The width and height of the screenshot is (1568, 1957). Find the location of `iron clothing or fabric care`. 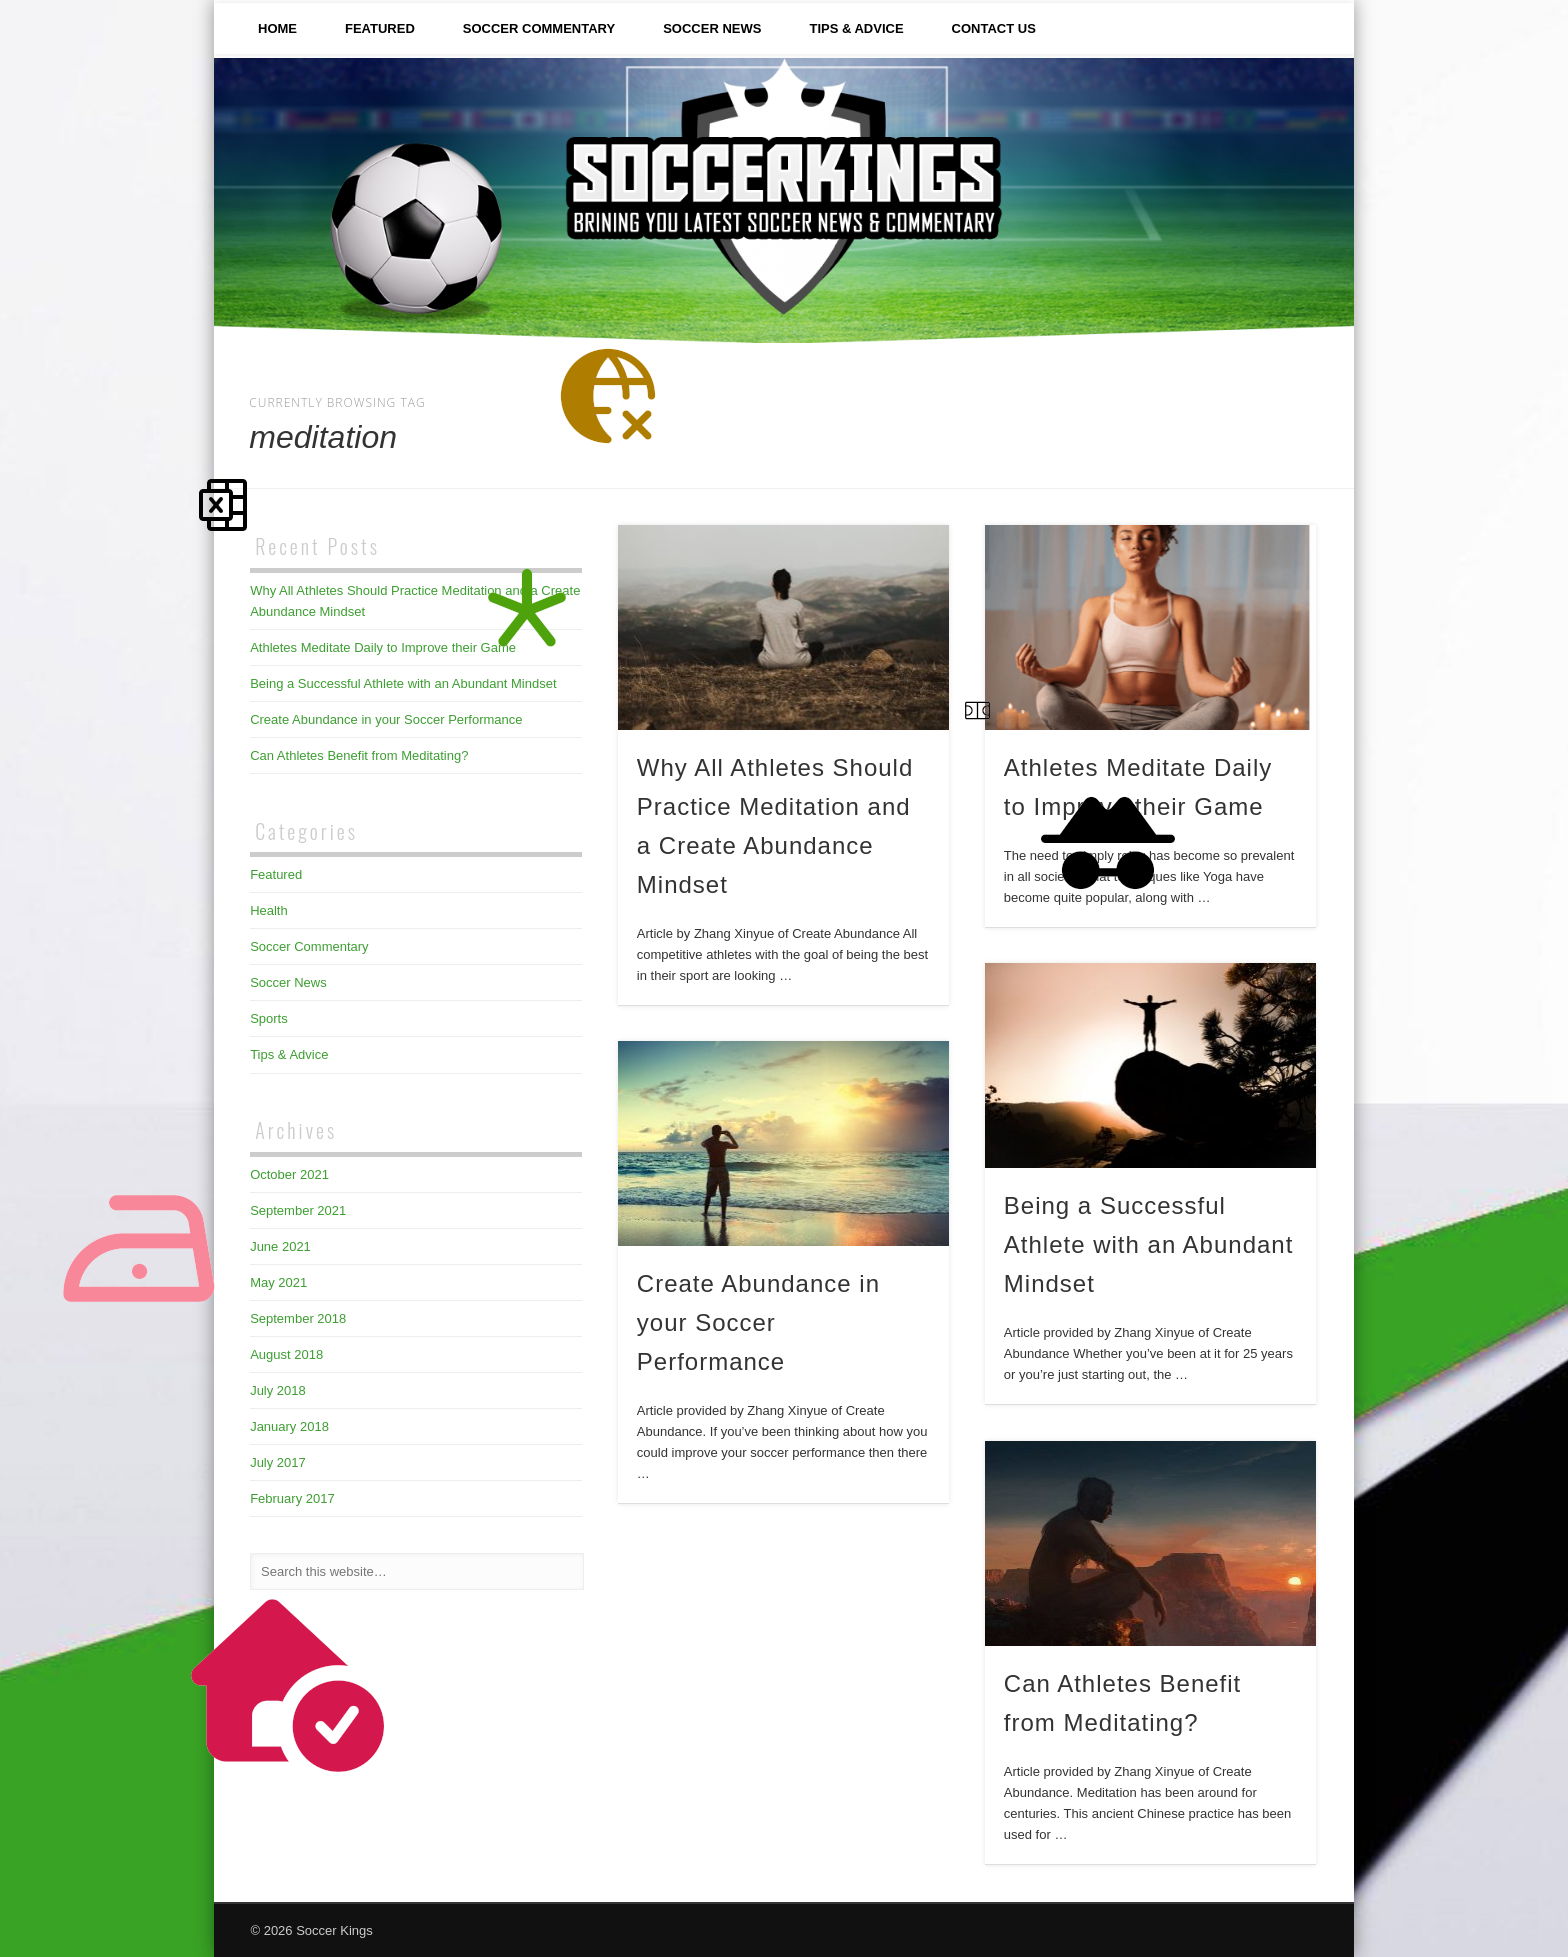

iron clothing or fabric care is located at coordinates (139, 1248).